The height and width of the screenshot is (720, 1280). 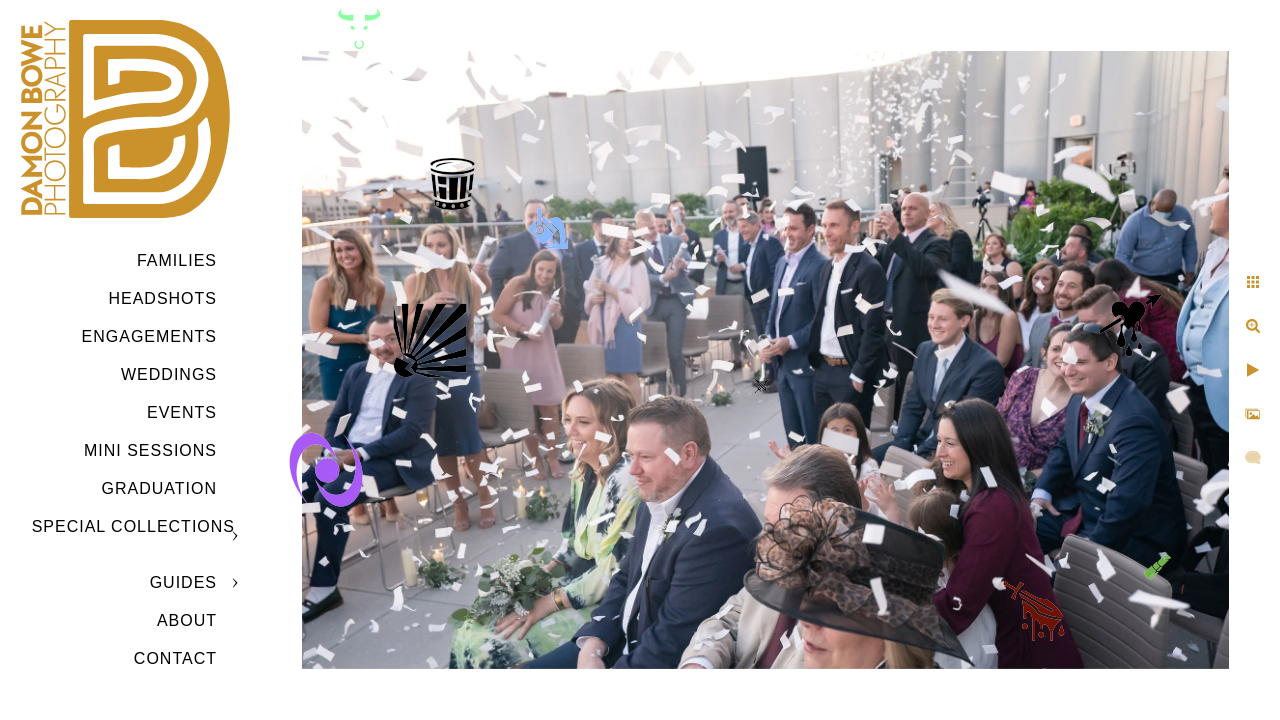 What do you see at coordinates (452, 175) in the screenshot?
I see `indicates a full inventory or storage container` at bounding box center [452, 175].